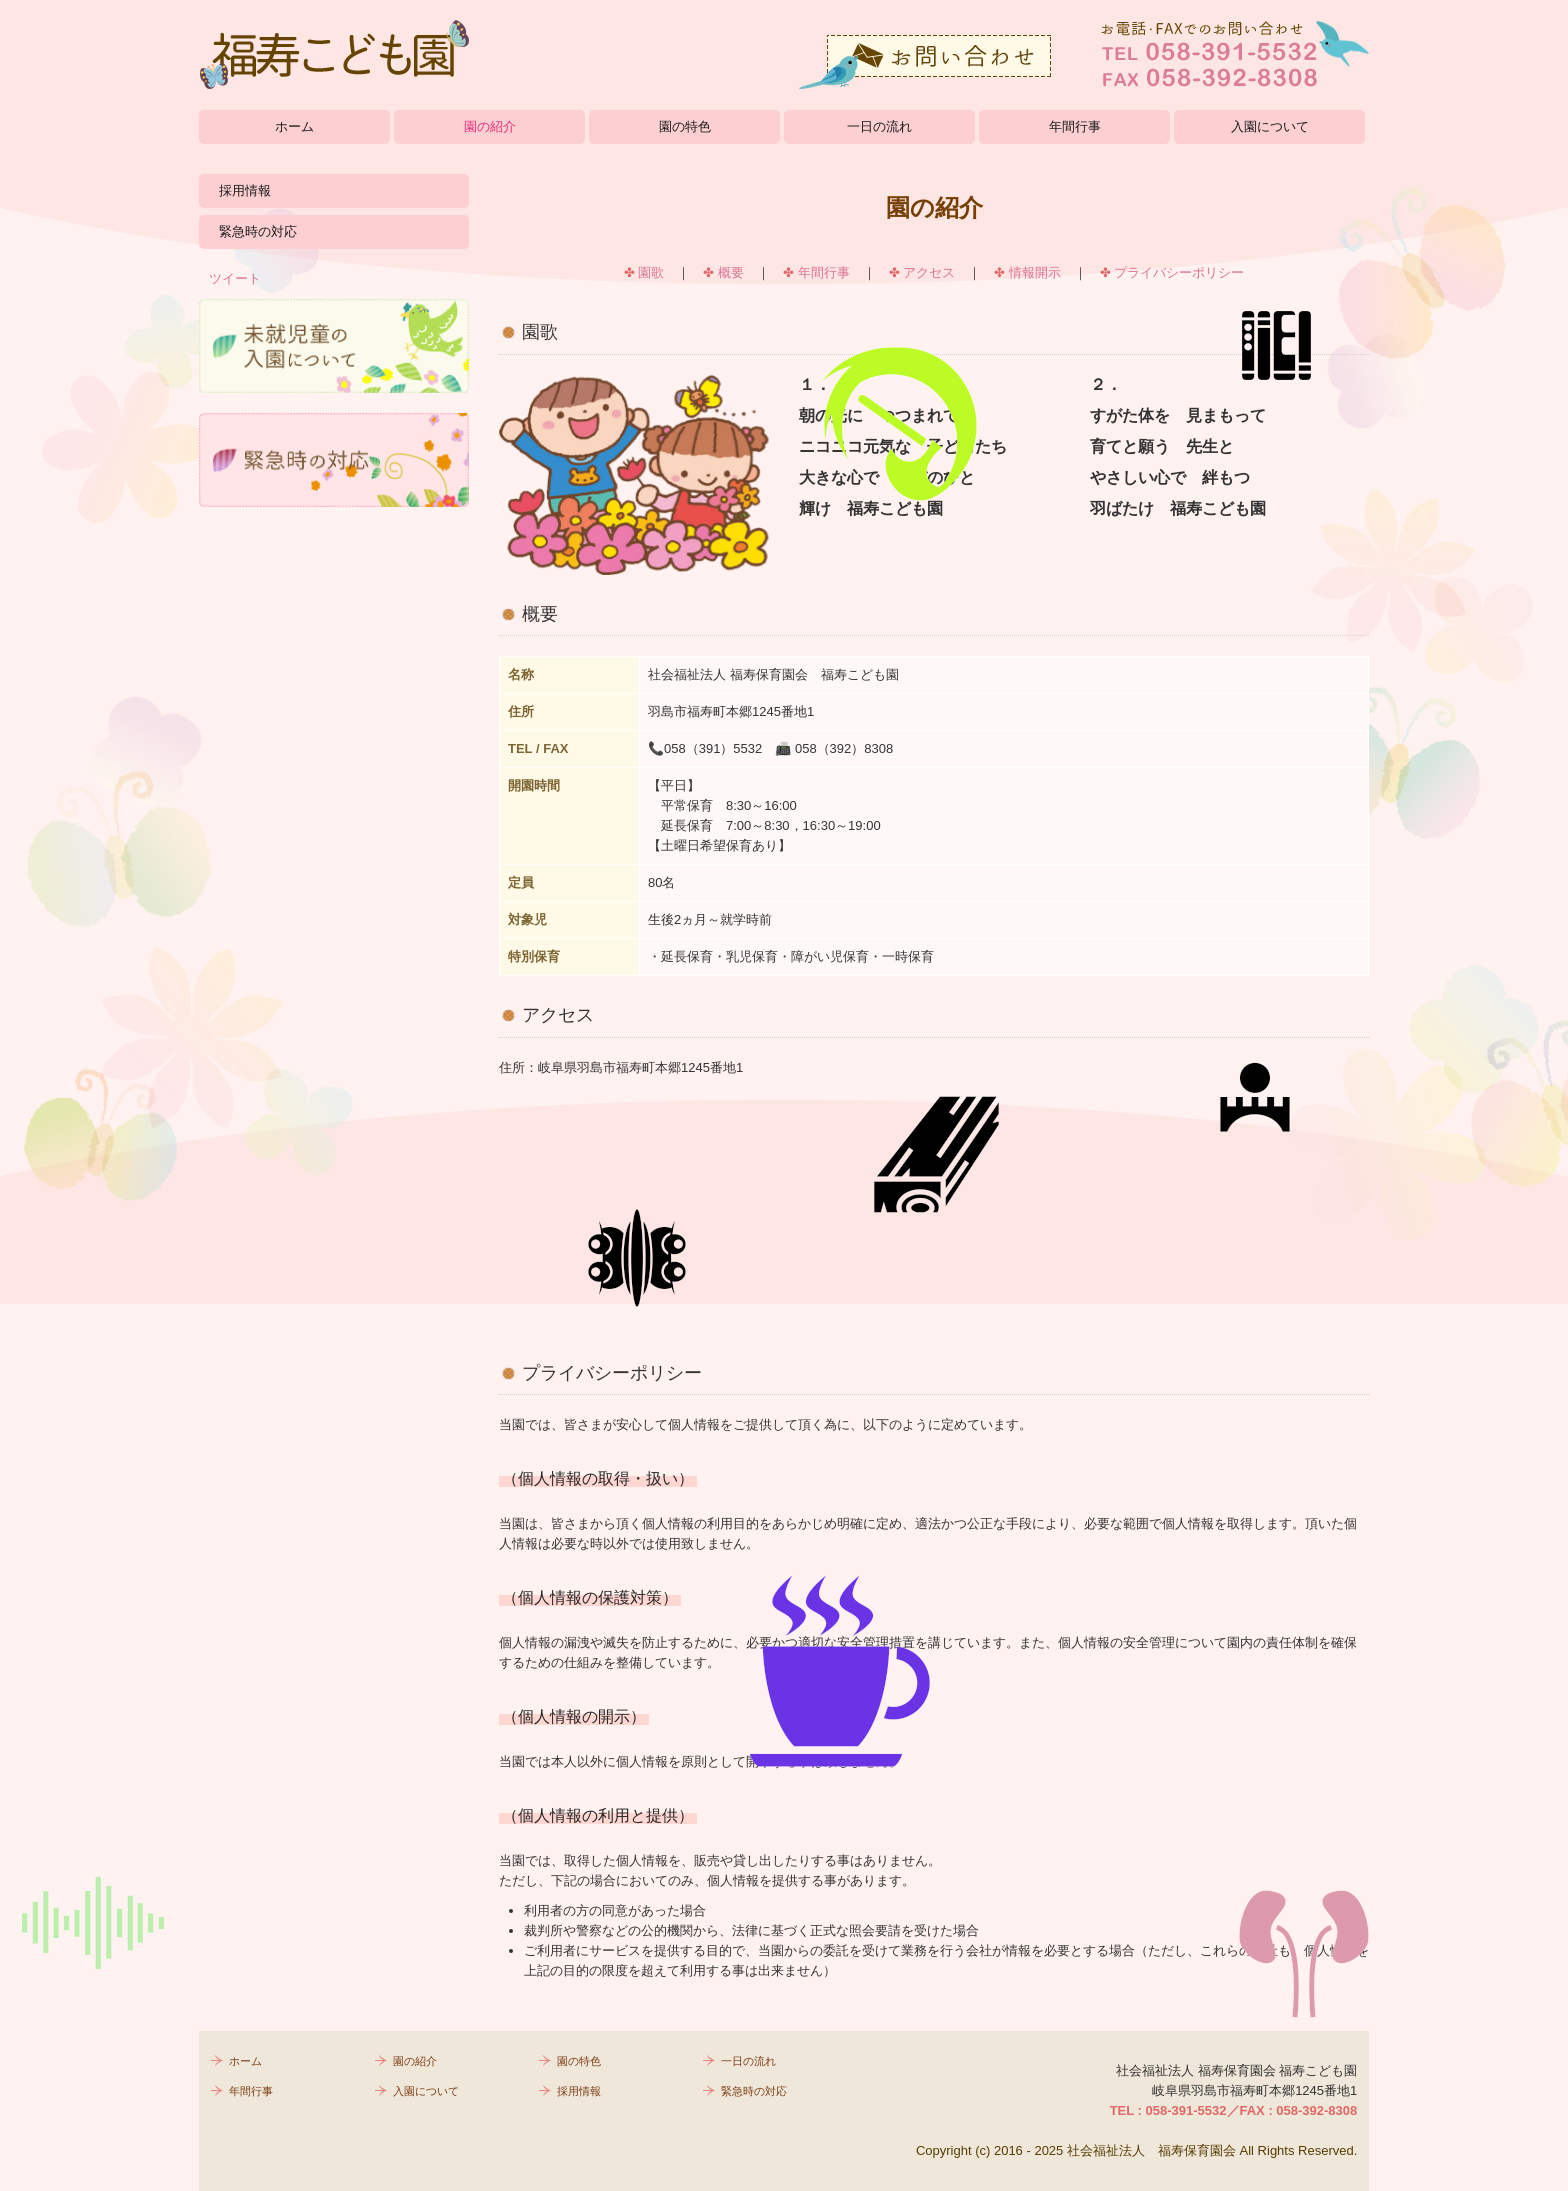 The width and height of the screenshot is (1568, 2191). I want to click on abstract game element or power-up indicator, so click(637, 1258).